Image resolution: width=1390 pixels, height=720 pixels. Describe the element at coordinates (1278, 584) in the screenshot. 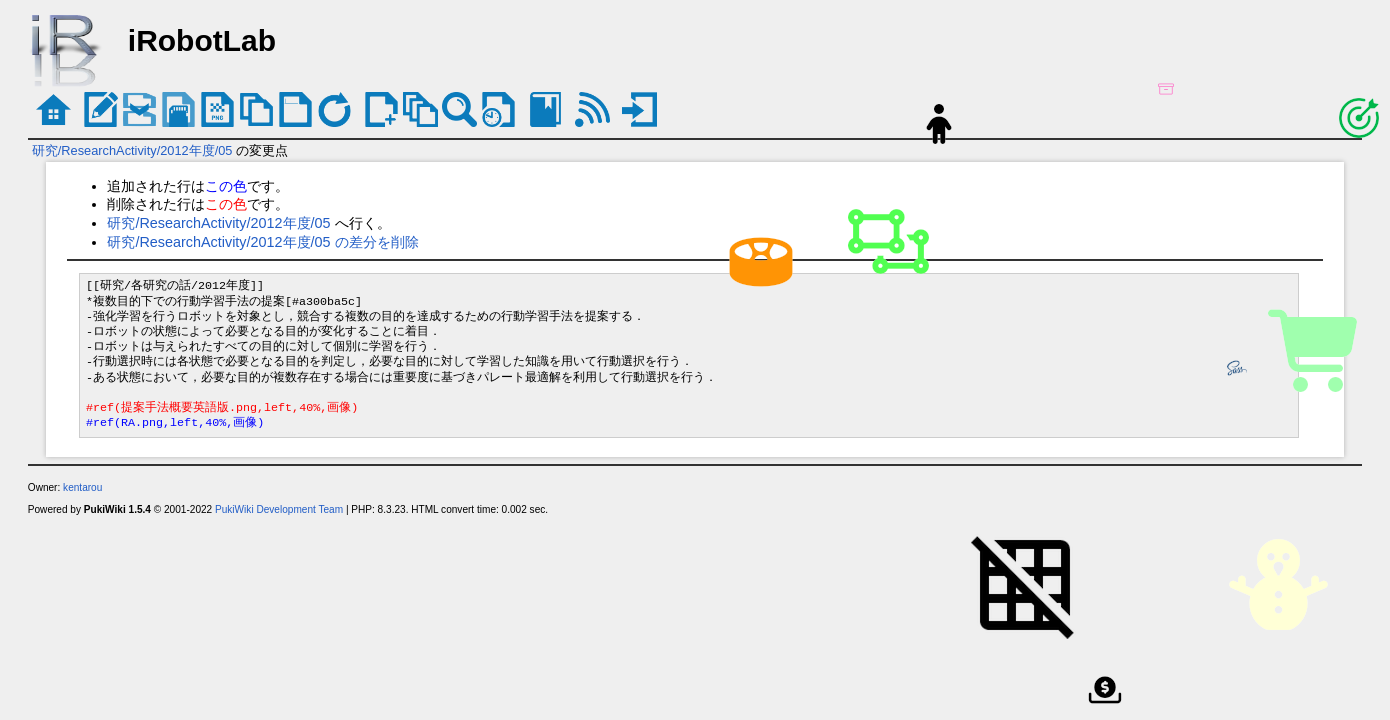

I see `winter or holiday-themed content indicator` at that location.